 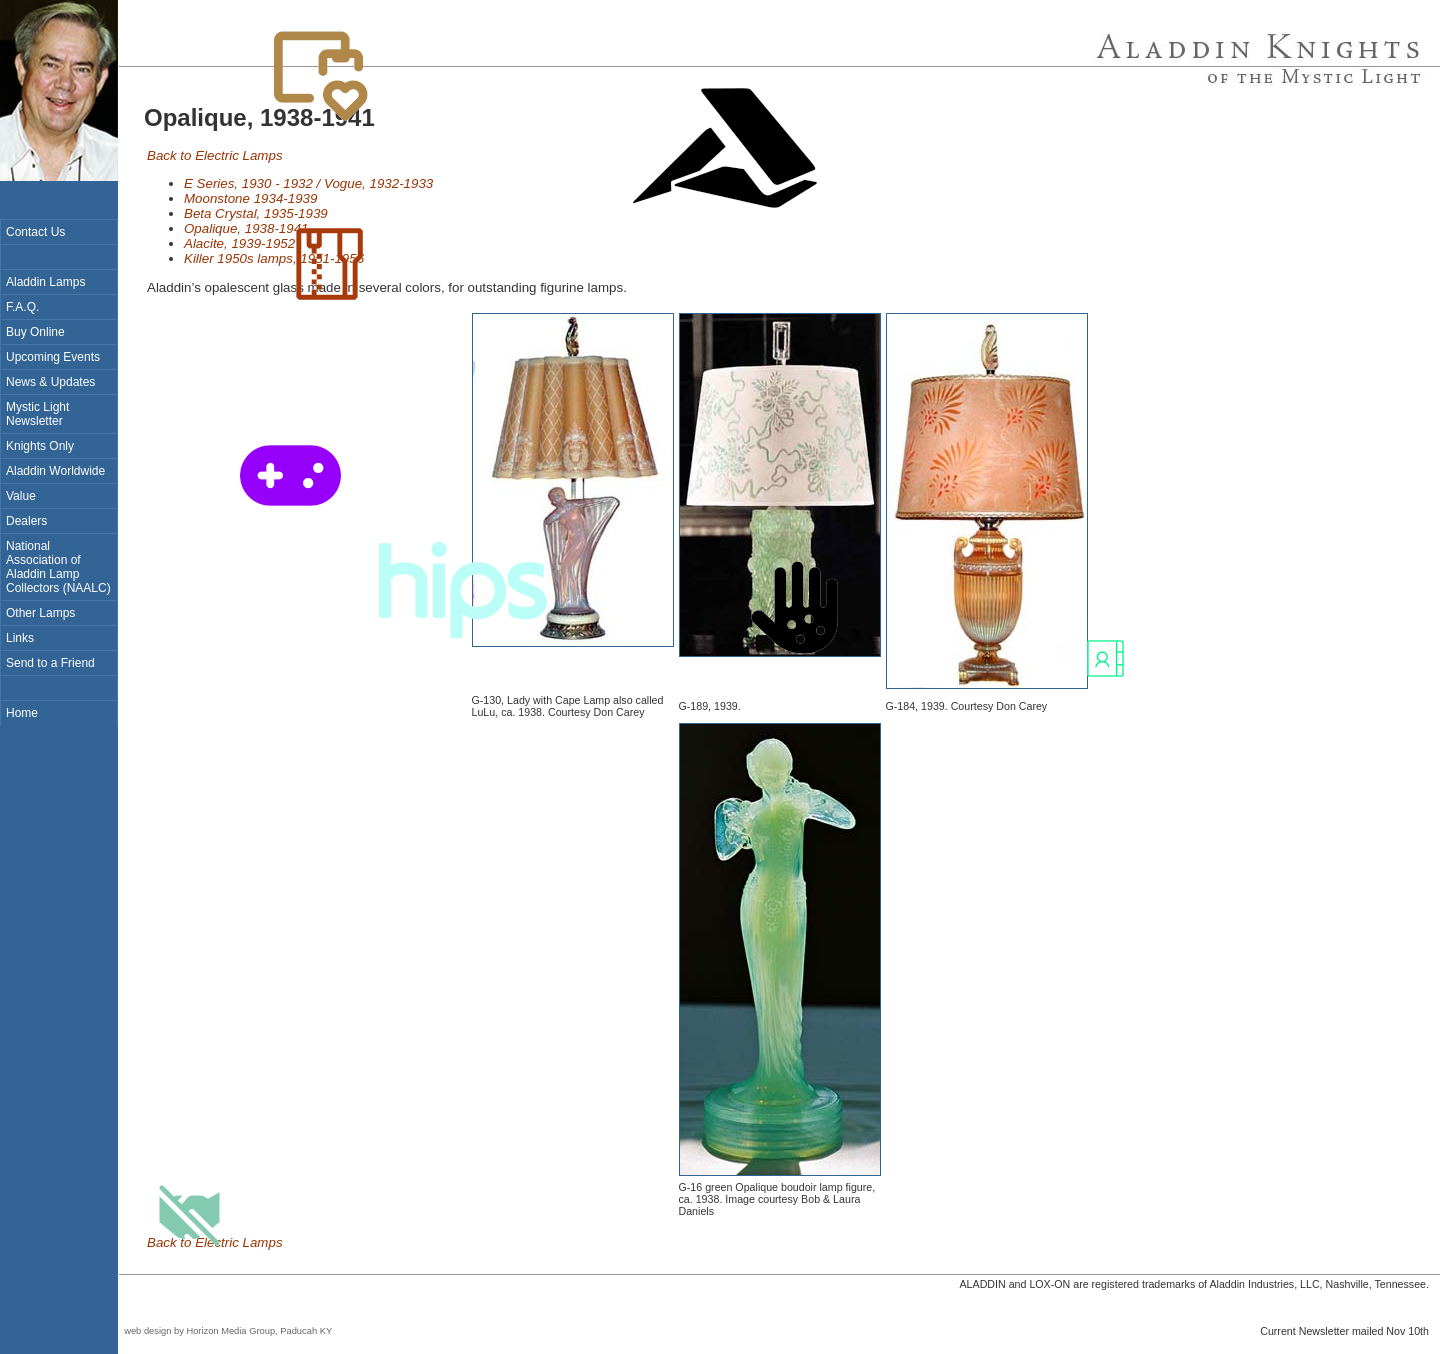 I want to click on hips payment platform logo, so click(x=463, y=590).